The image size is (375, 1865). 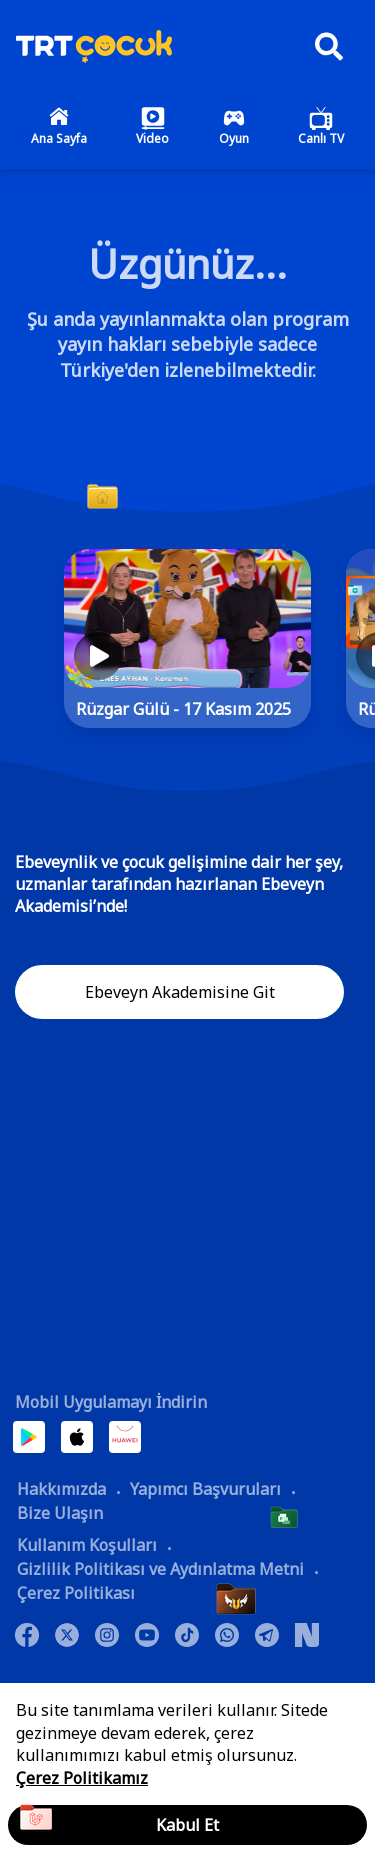 I want to click on open asus tuf gaming files folder, so click(x=236, y=1600).